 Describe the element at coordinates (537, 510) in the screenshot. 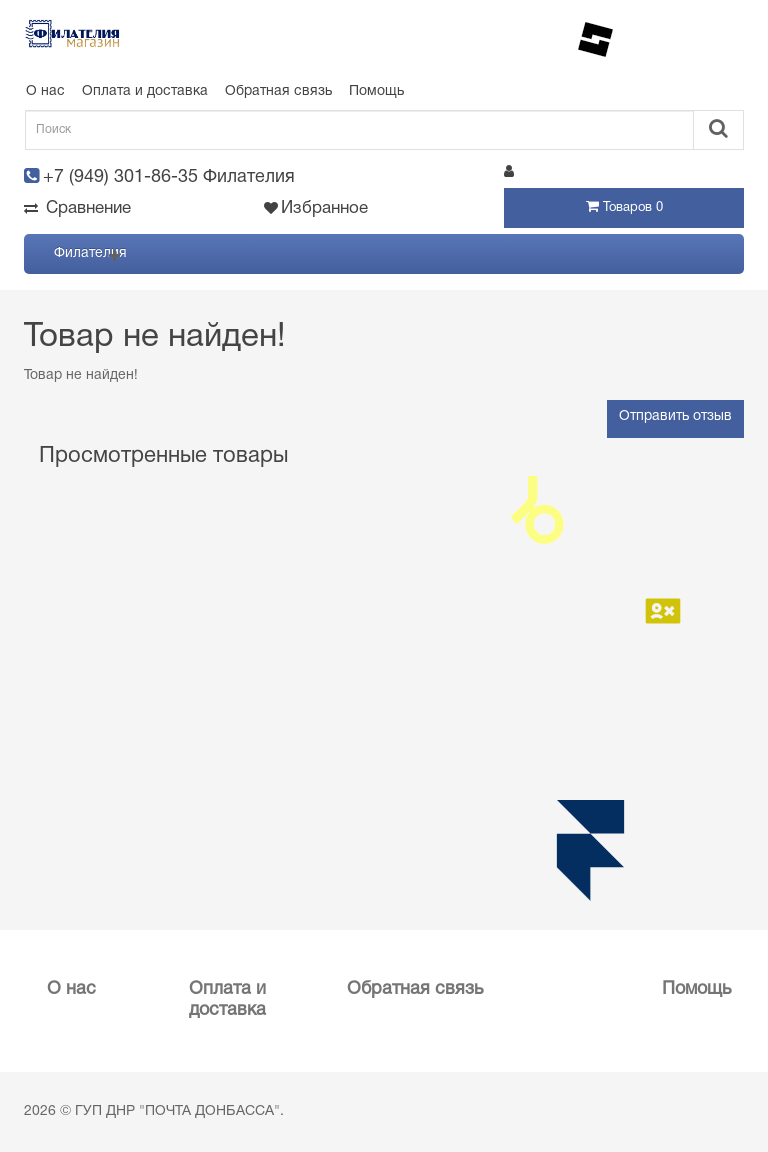

I see `open the Beatport app or website` at that location.